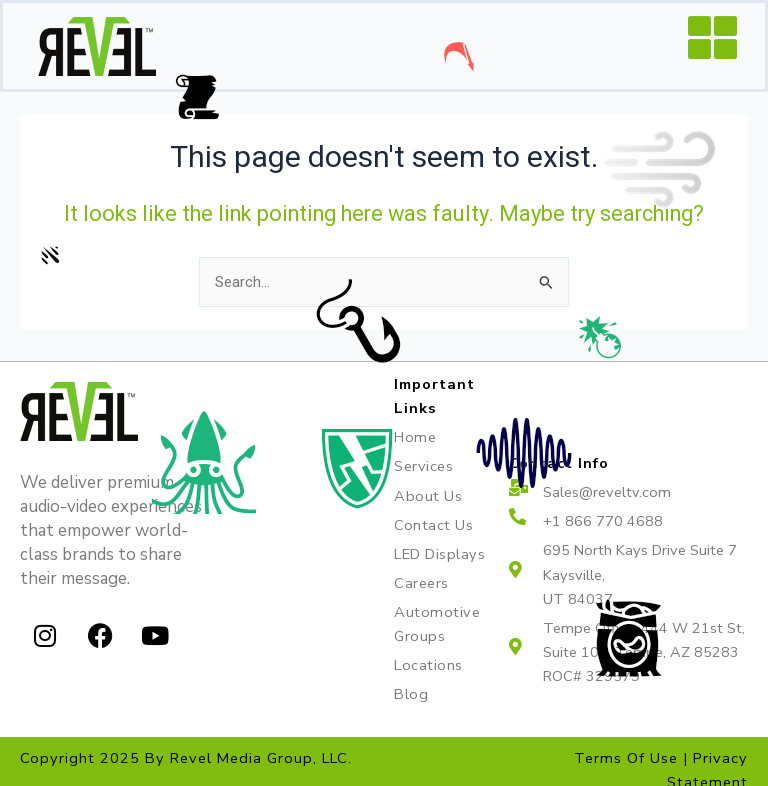 Image resolution: width=768 pixels, height=786 pixels. I want to click on snack or food item in a game inventory, so click(629, 638).